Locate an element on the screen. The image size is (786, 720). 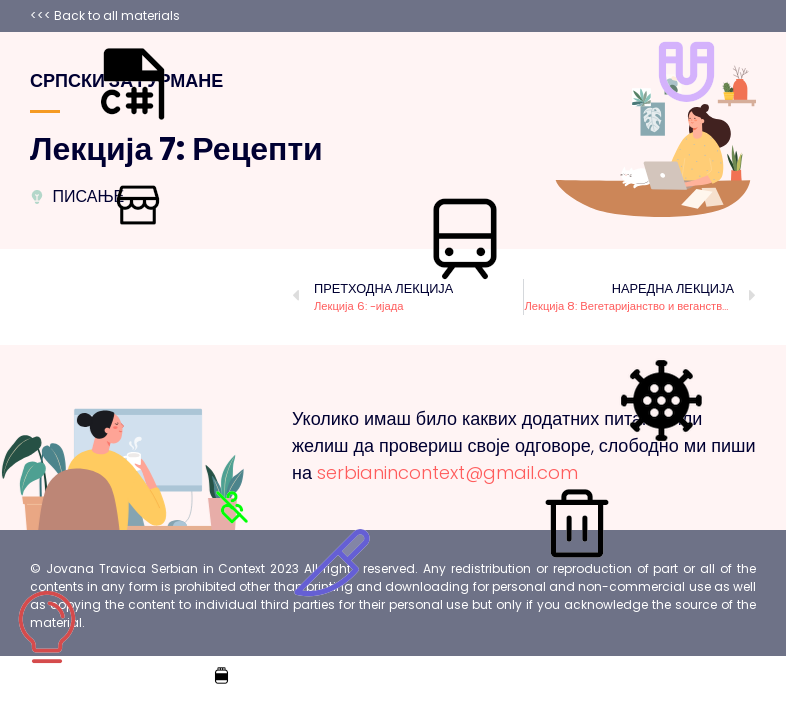
access the online store or marketplace is located at coordinates (138, 205).